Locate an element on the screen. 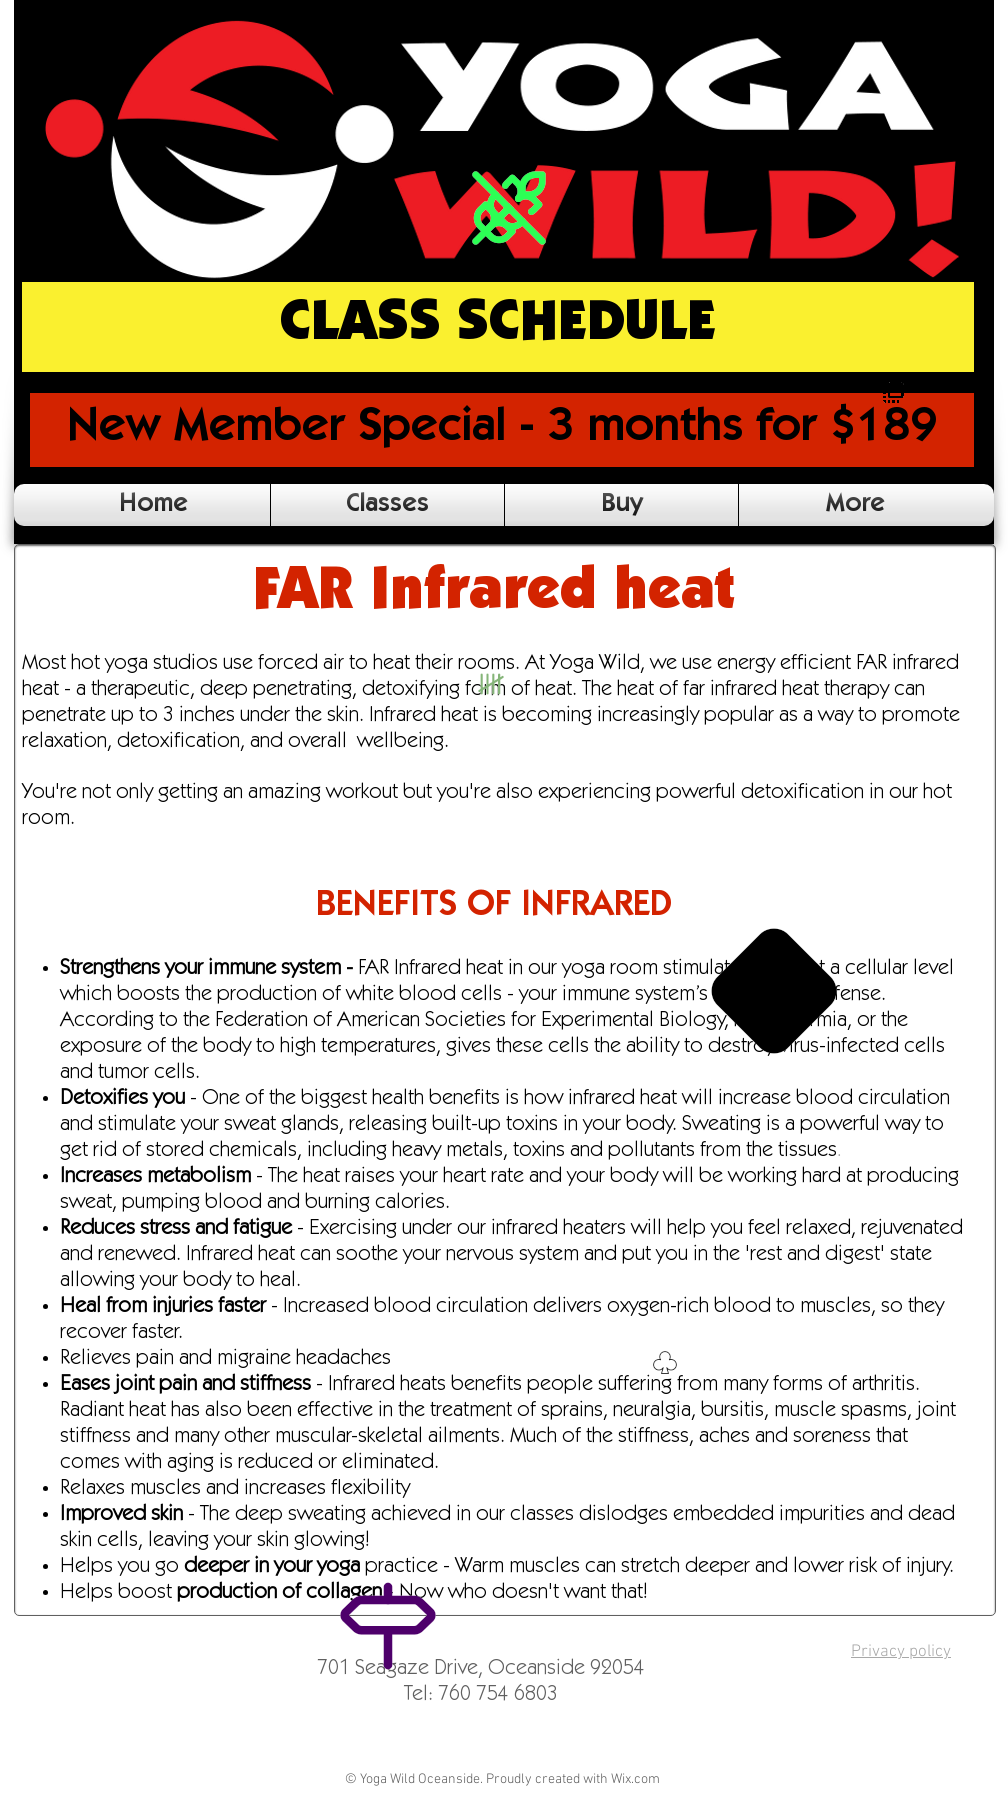  access navigation or directions is located at coordinates (388, 1626).